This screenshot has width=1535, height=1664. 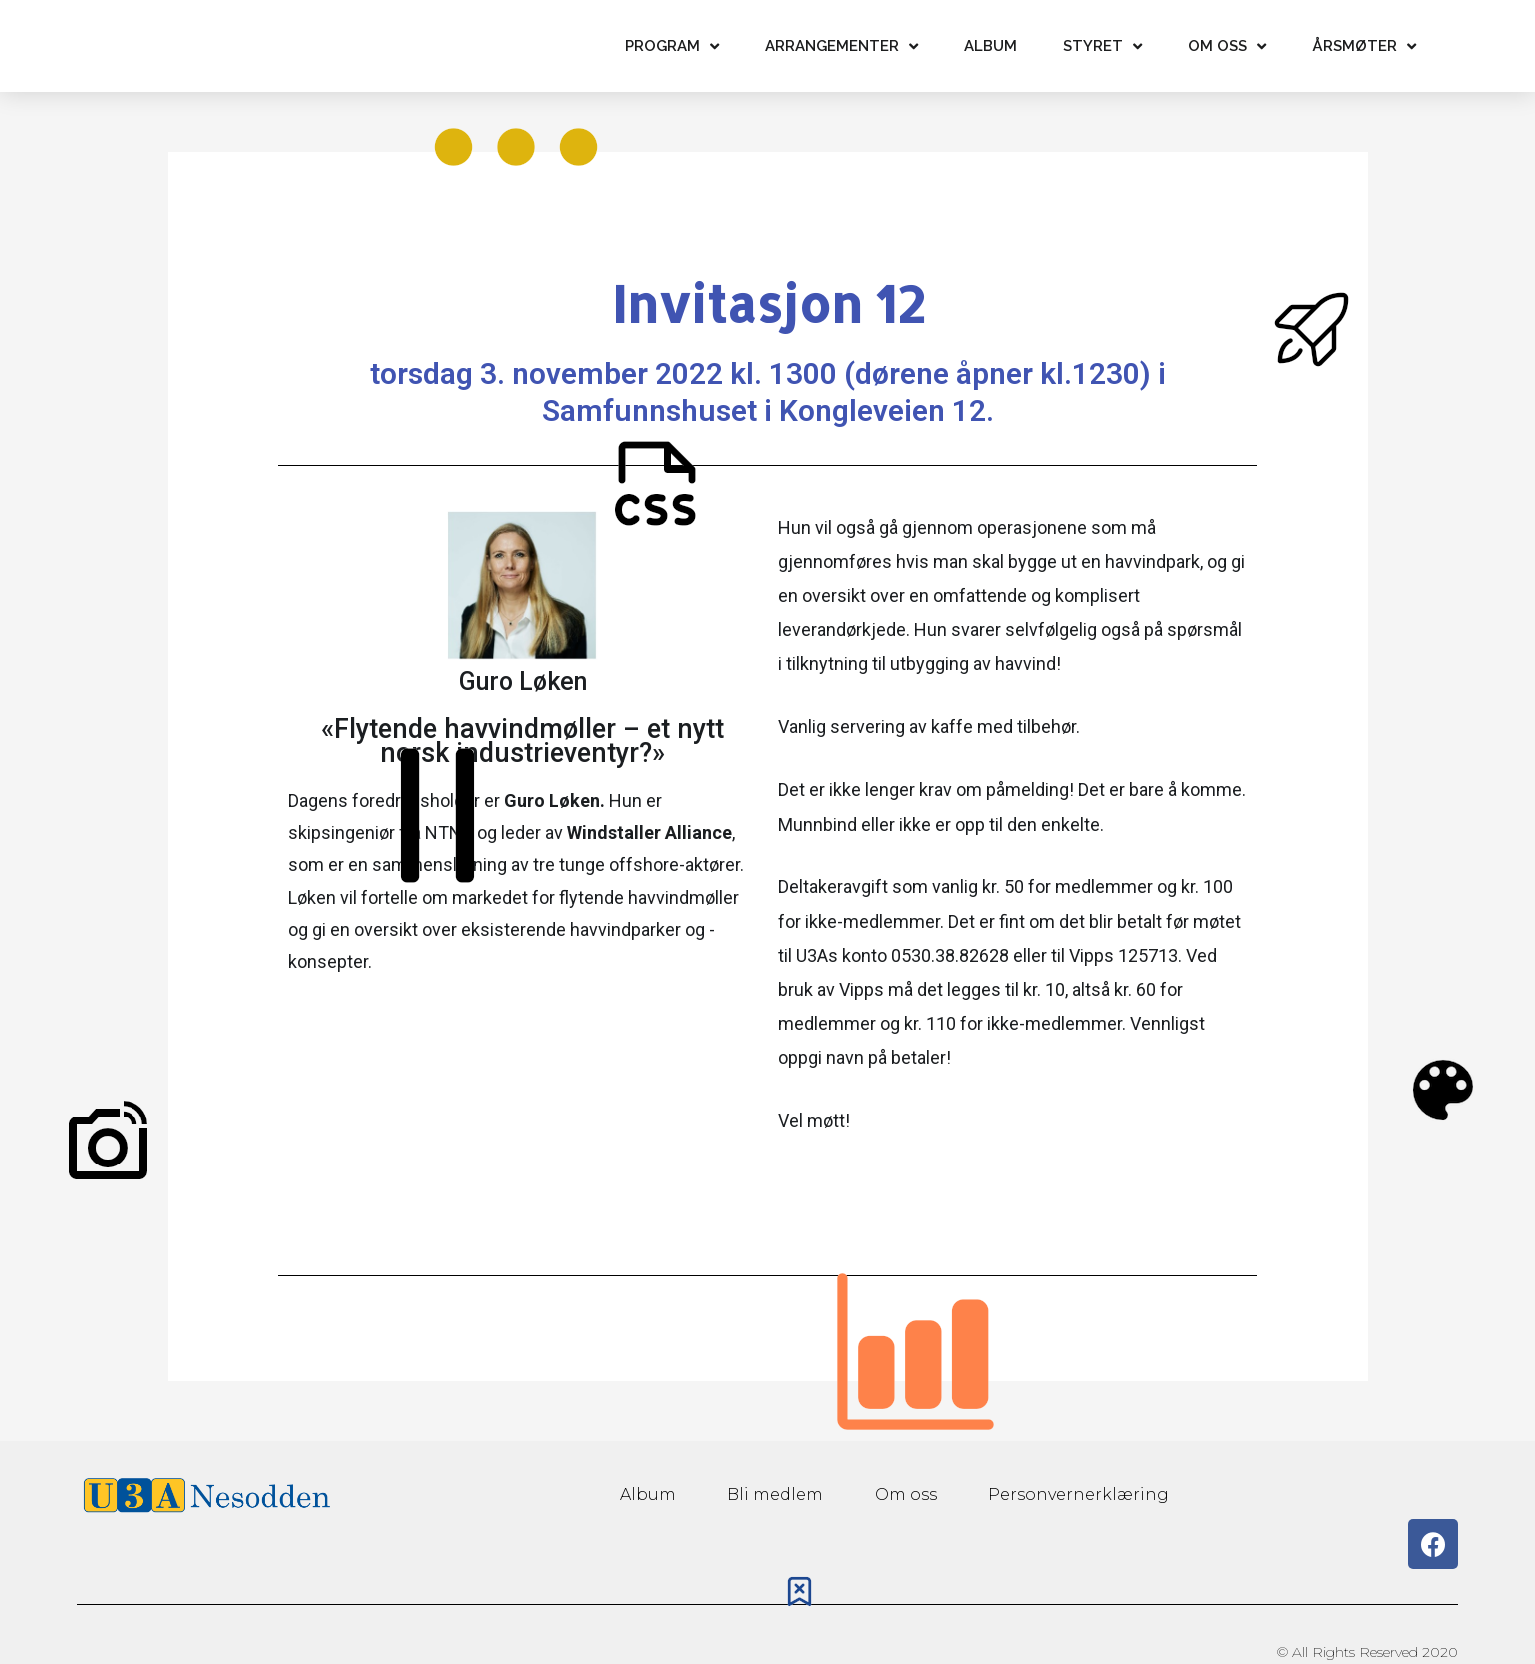 I want to click on view analytics or statistics, so click(x=915, y=1351).